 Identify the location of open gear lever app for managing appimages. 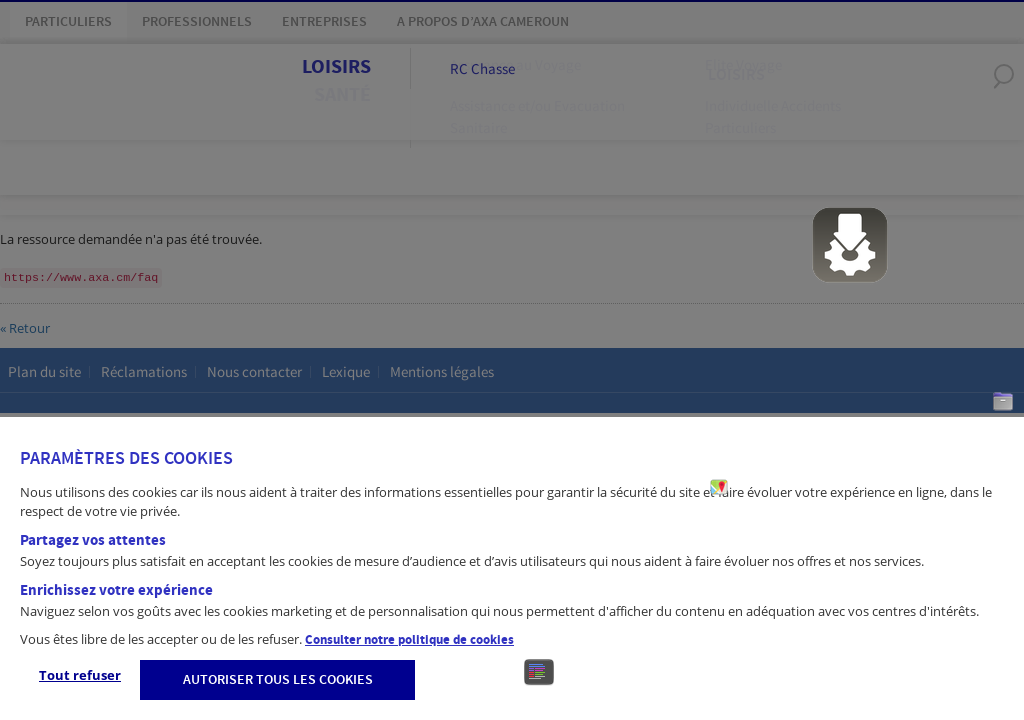
(850, 245).